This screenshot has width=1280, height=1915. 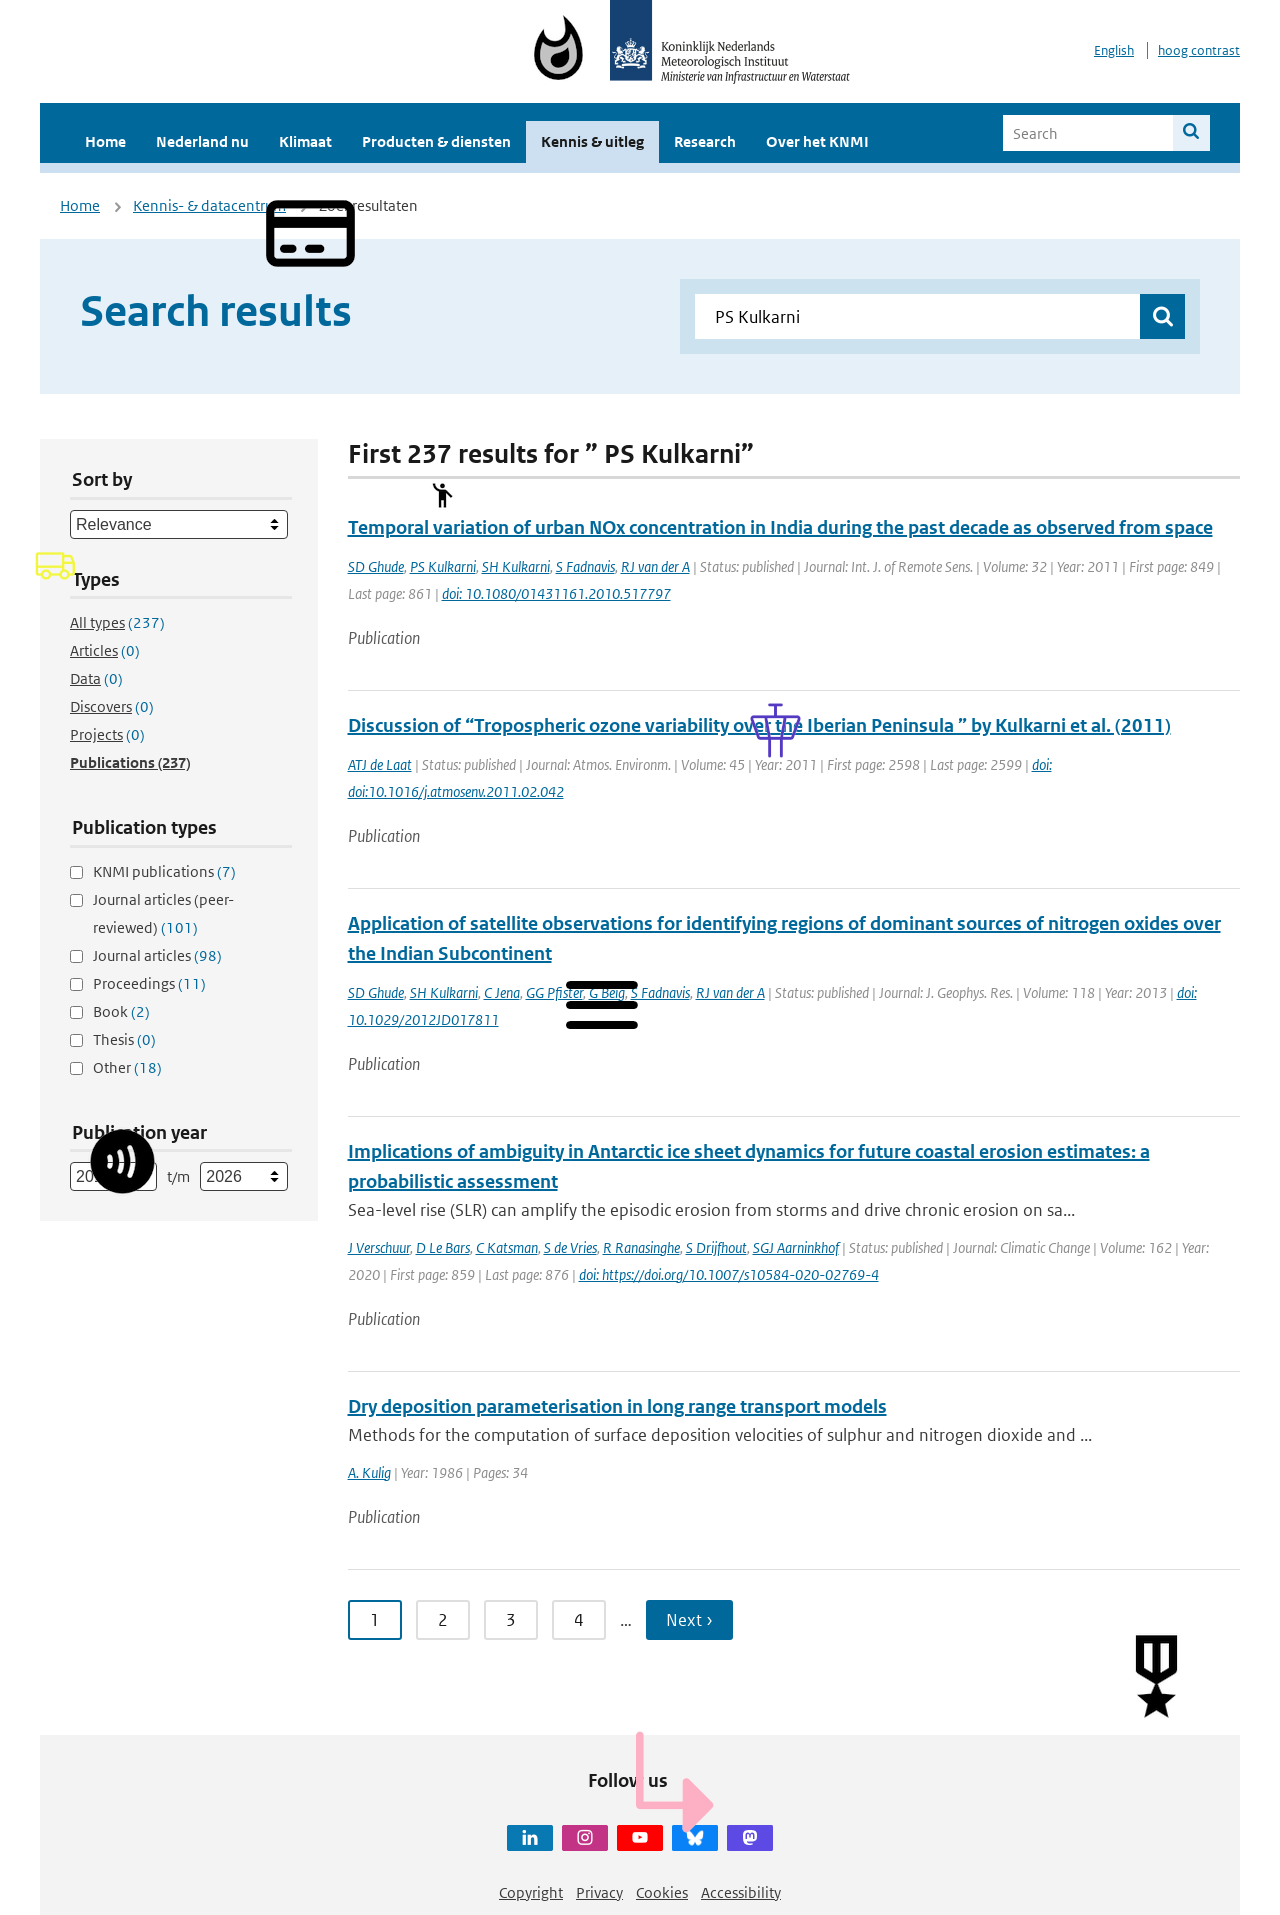 What do you see at coordinates (442, 495) in the screenshot?
I see `access people or contacts` at bounding box center [442, 495].